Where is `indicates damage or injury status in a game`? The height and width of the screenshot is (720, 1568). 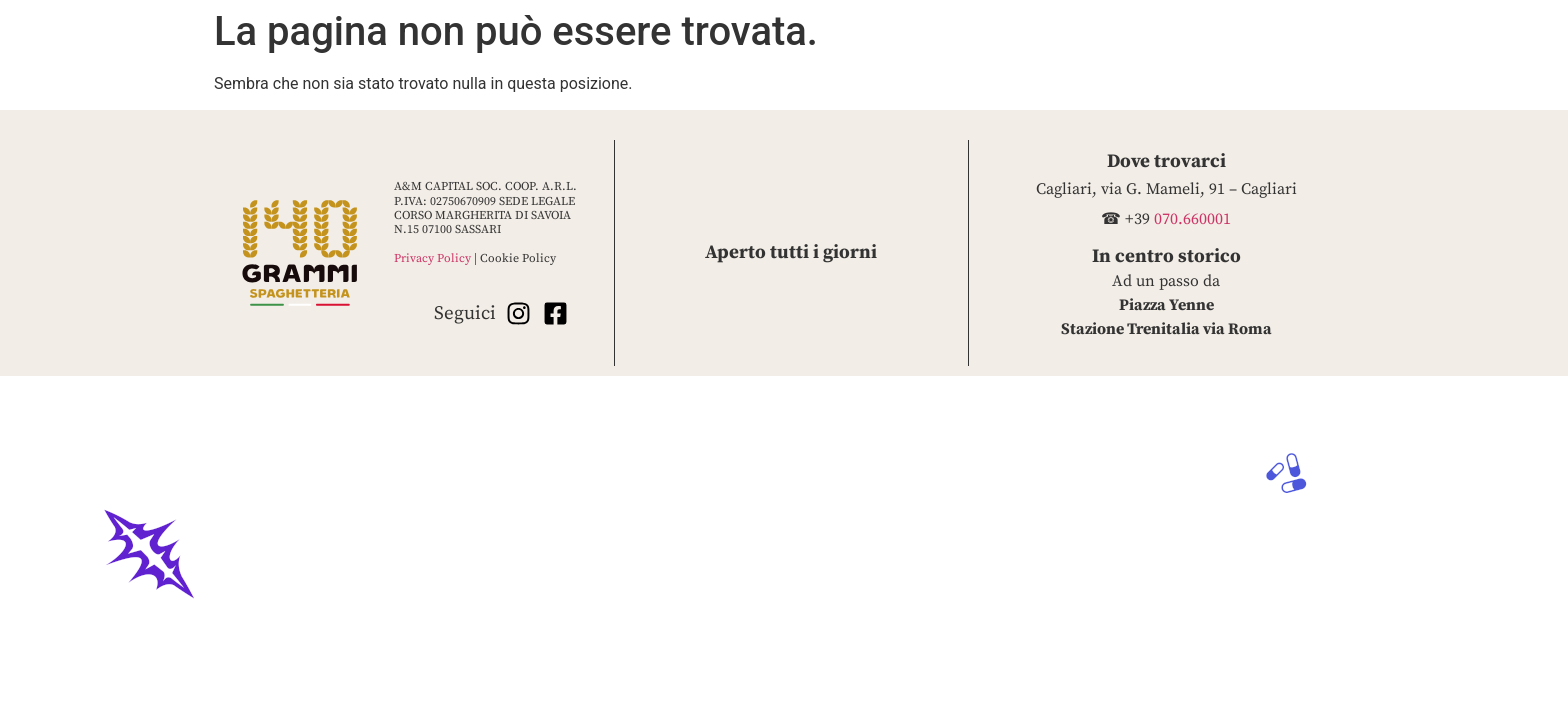
indicates damage or injury status in a game is located at coordinates (149, 554).